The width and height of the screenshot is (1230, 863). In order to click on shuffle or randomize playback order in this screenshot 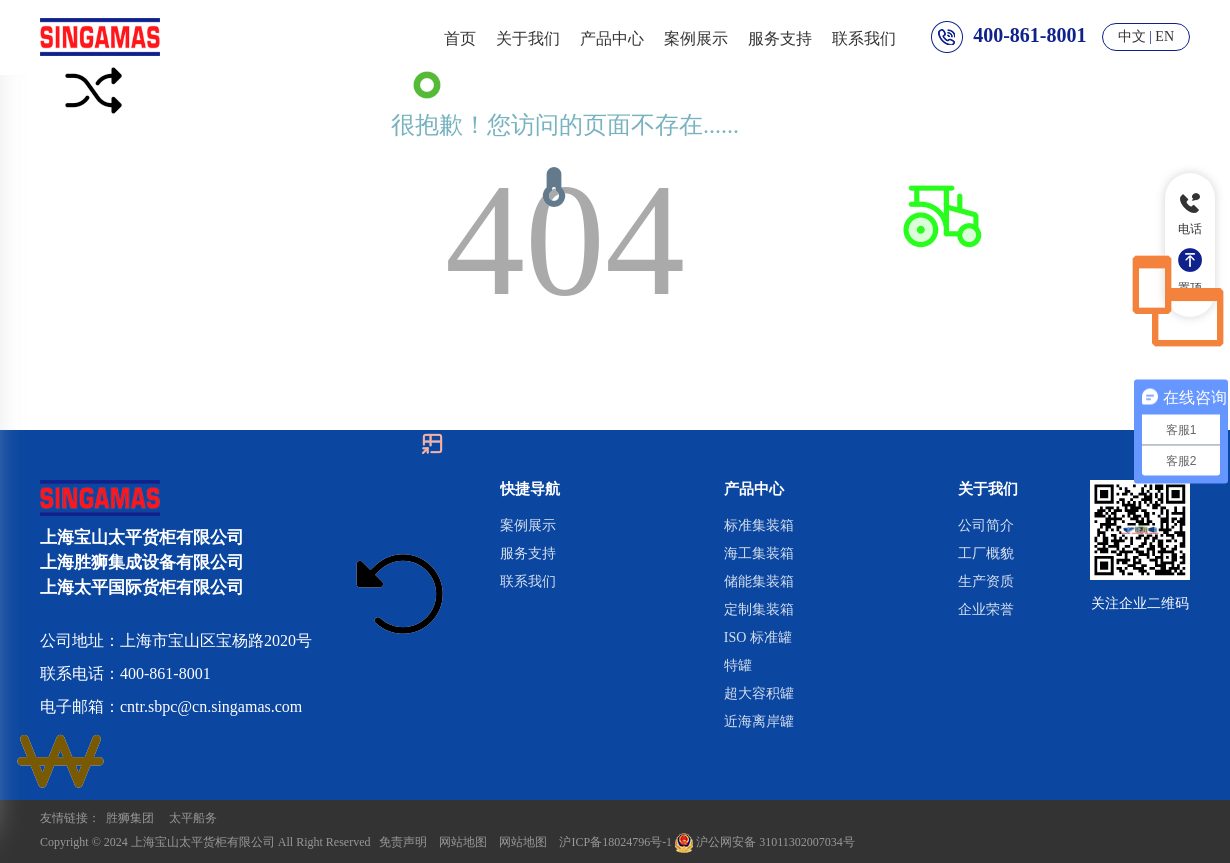, I will do `click(92, 90)`.